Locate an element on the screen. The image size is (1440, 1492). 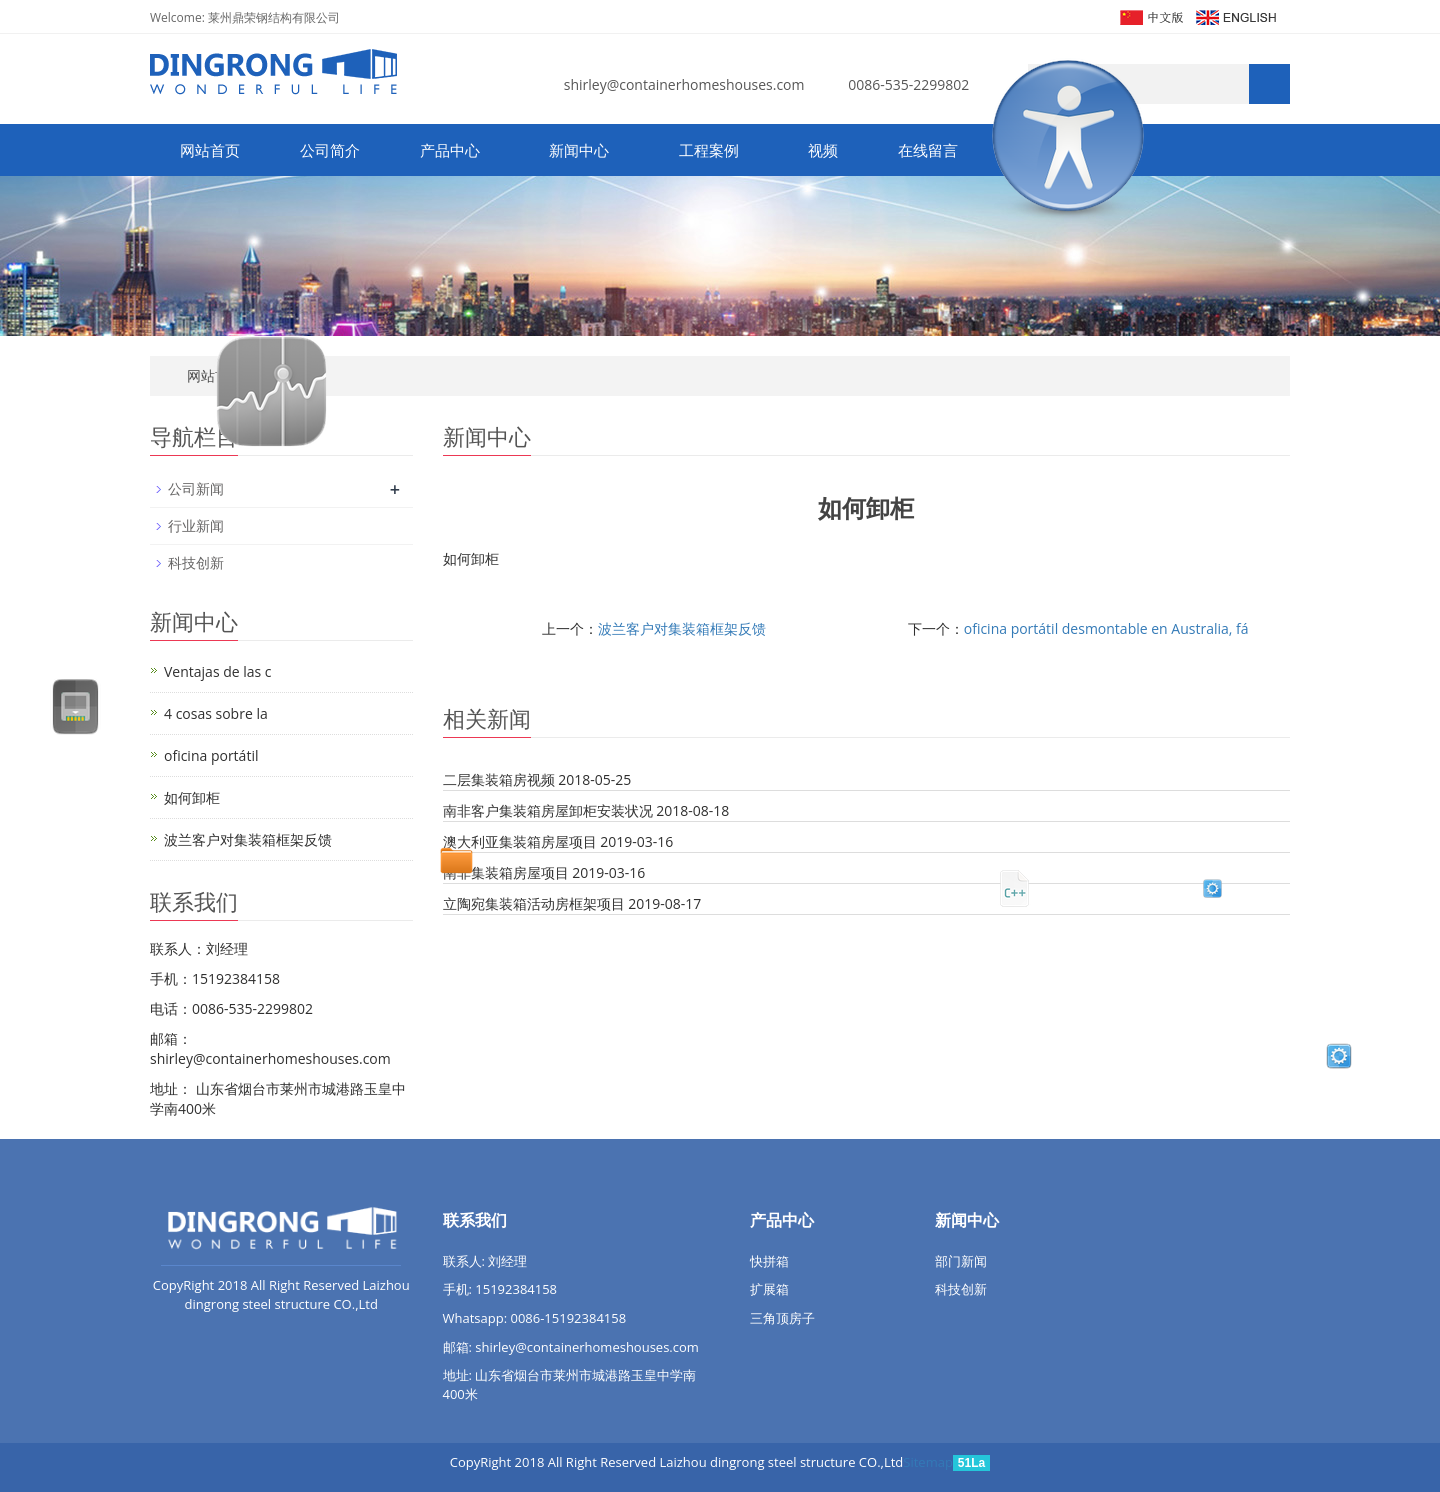
a C++ source code file is located at coordinates (1014, 888).